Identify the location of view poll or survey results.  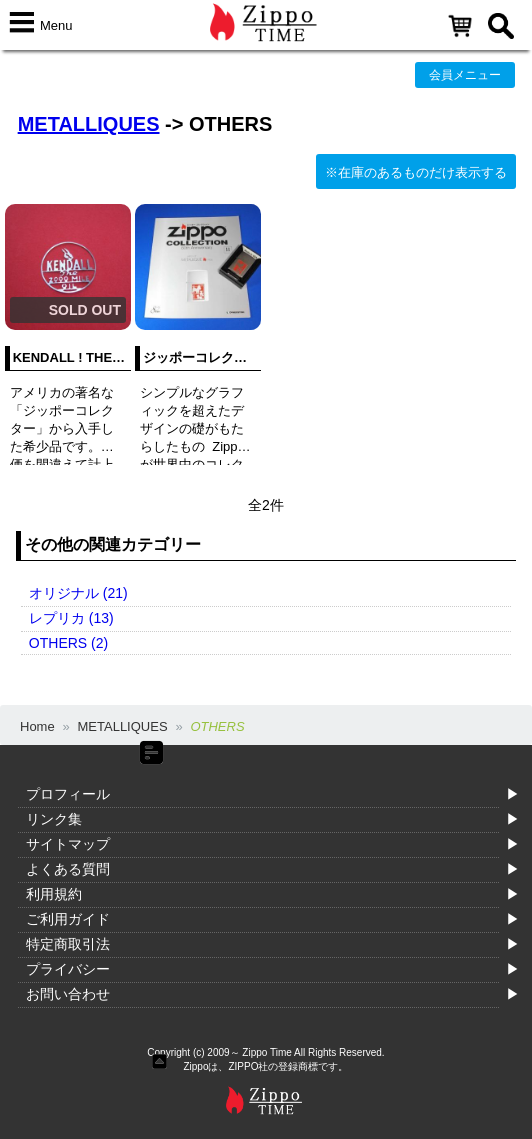
(151, 752).